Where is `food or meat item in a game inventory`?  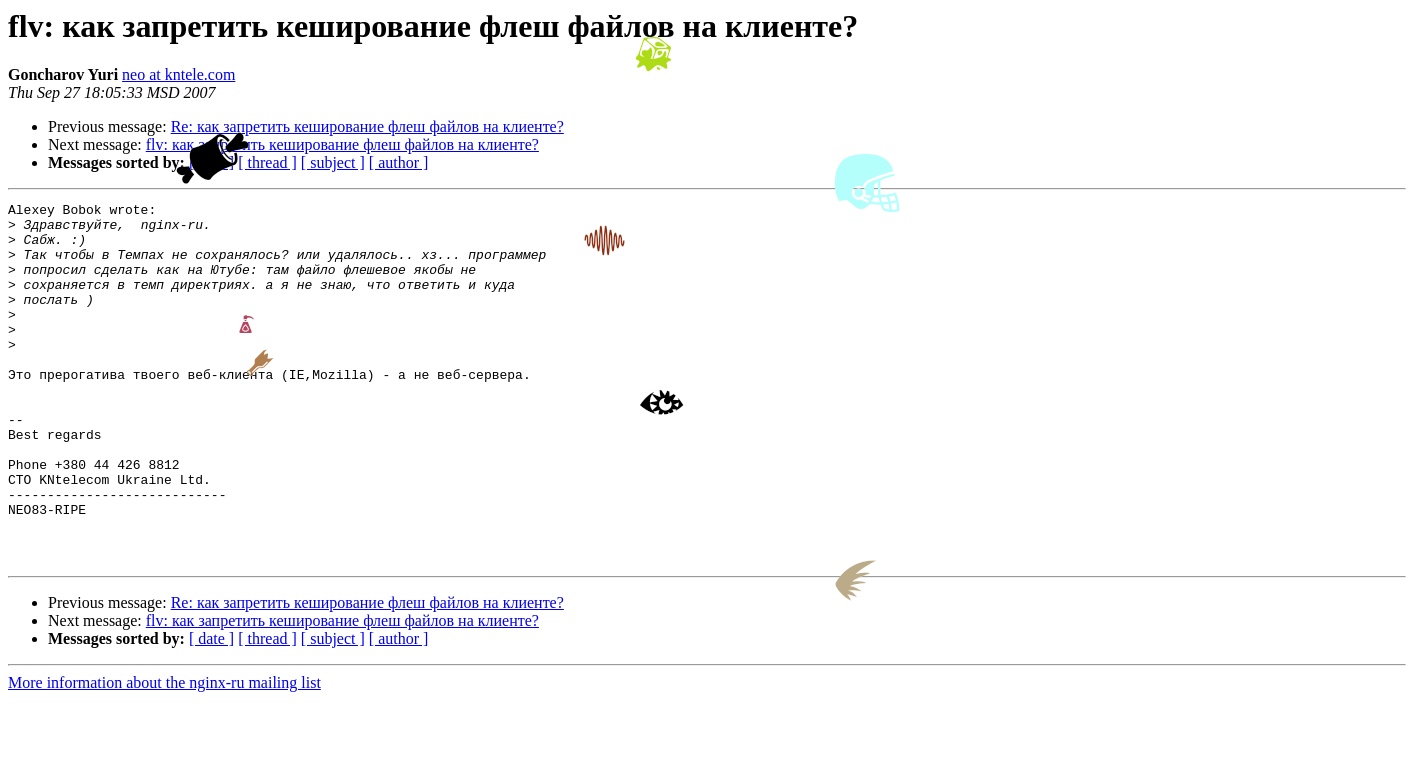
food or meat item in a game inventory is located at coordinates (212, 156).